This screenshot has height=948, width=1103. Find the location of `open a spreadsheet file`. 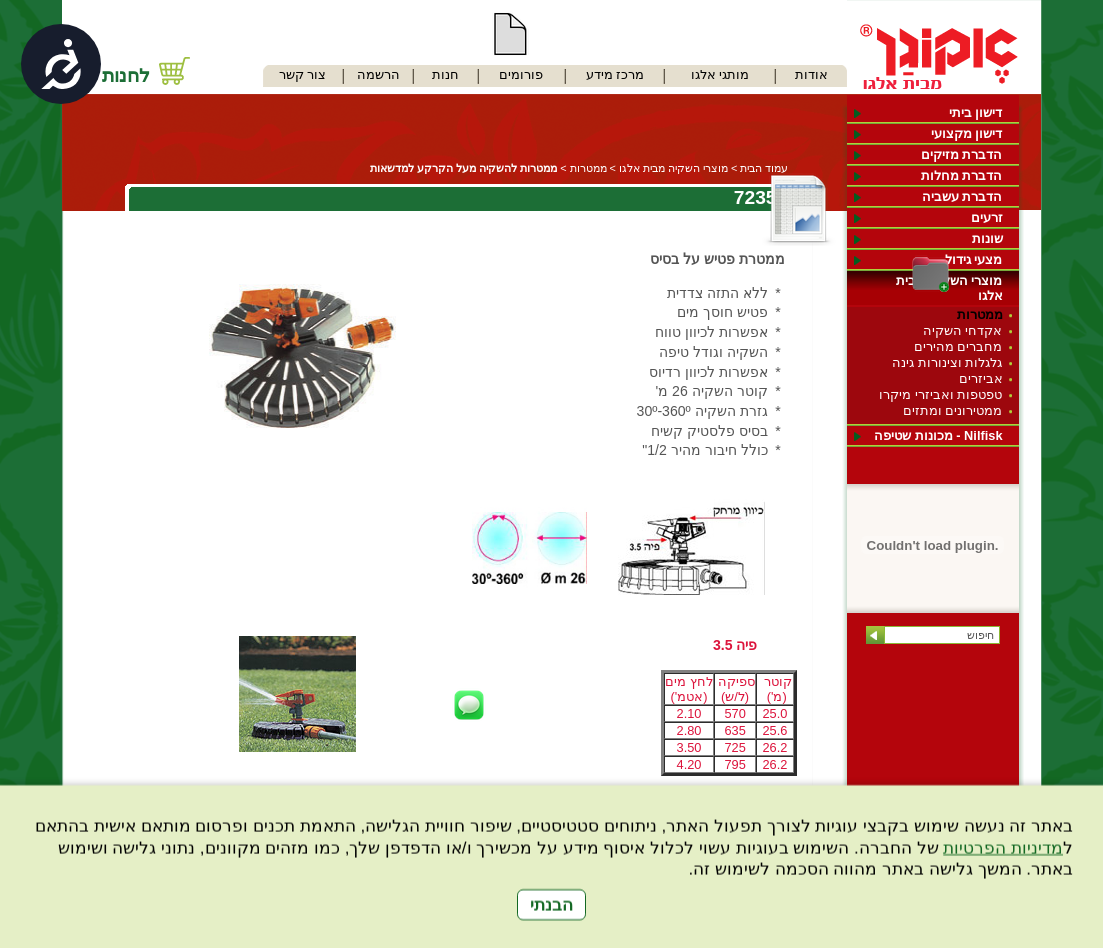

open a spreadsheet file is located at coordinates (799, 208).